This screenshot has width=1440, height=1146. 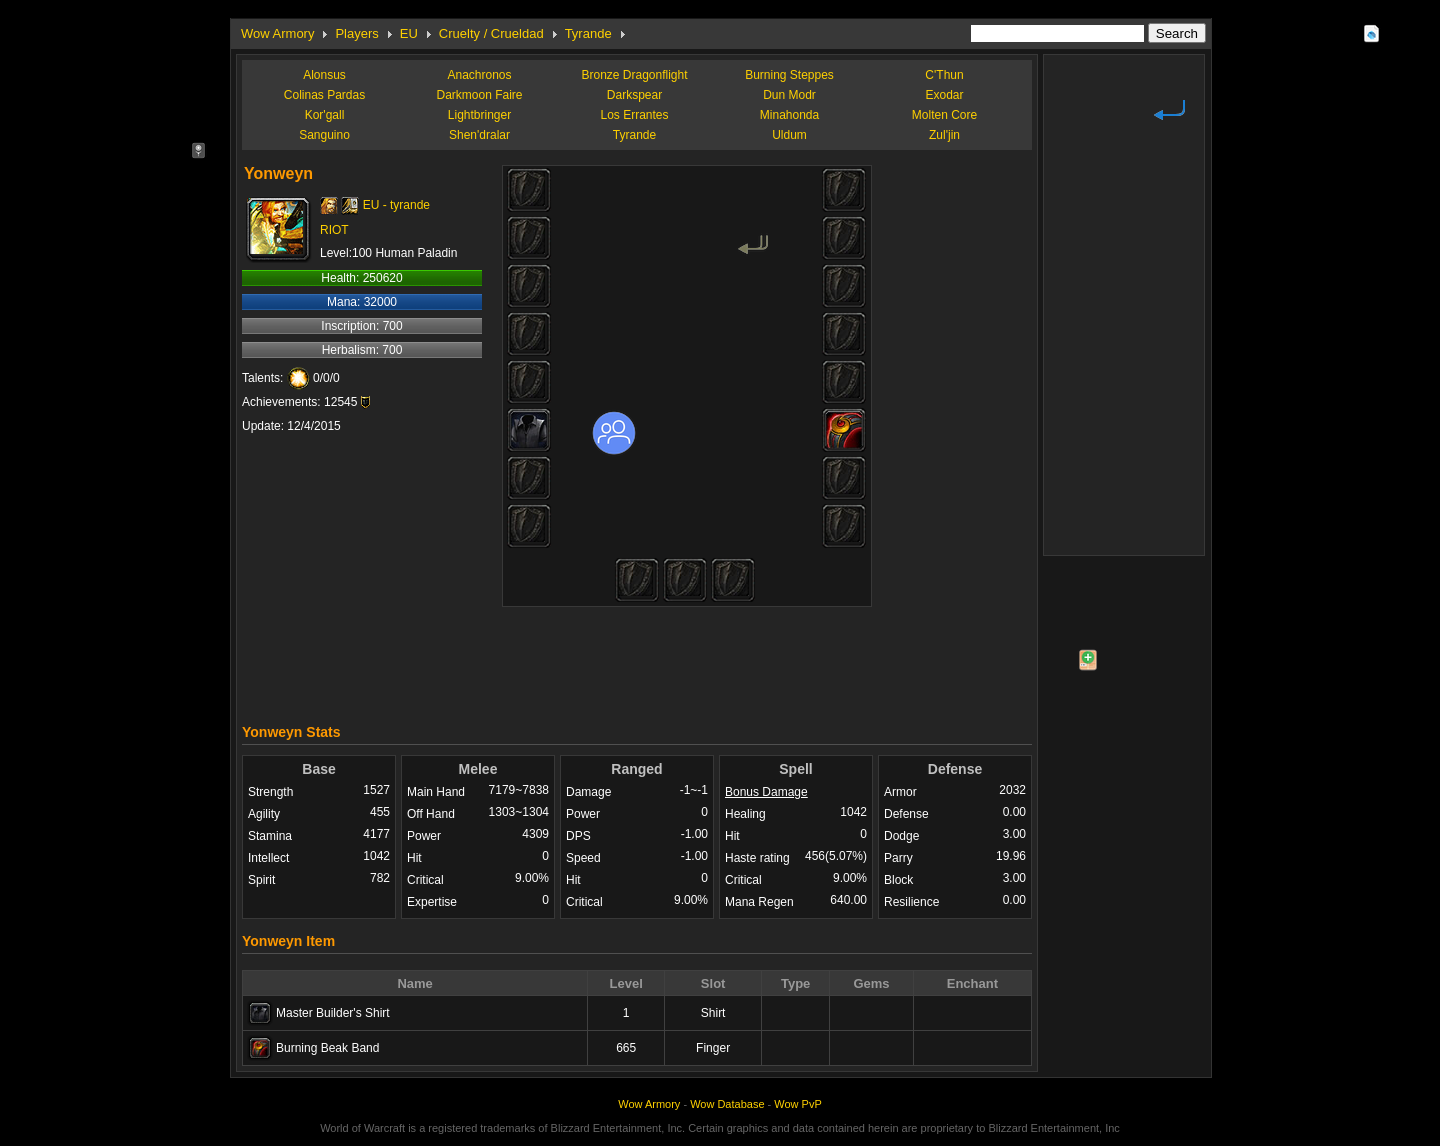 I want to click on add or install a new software package, so click(x=1088, y=660).